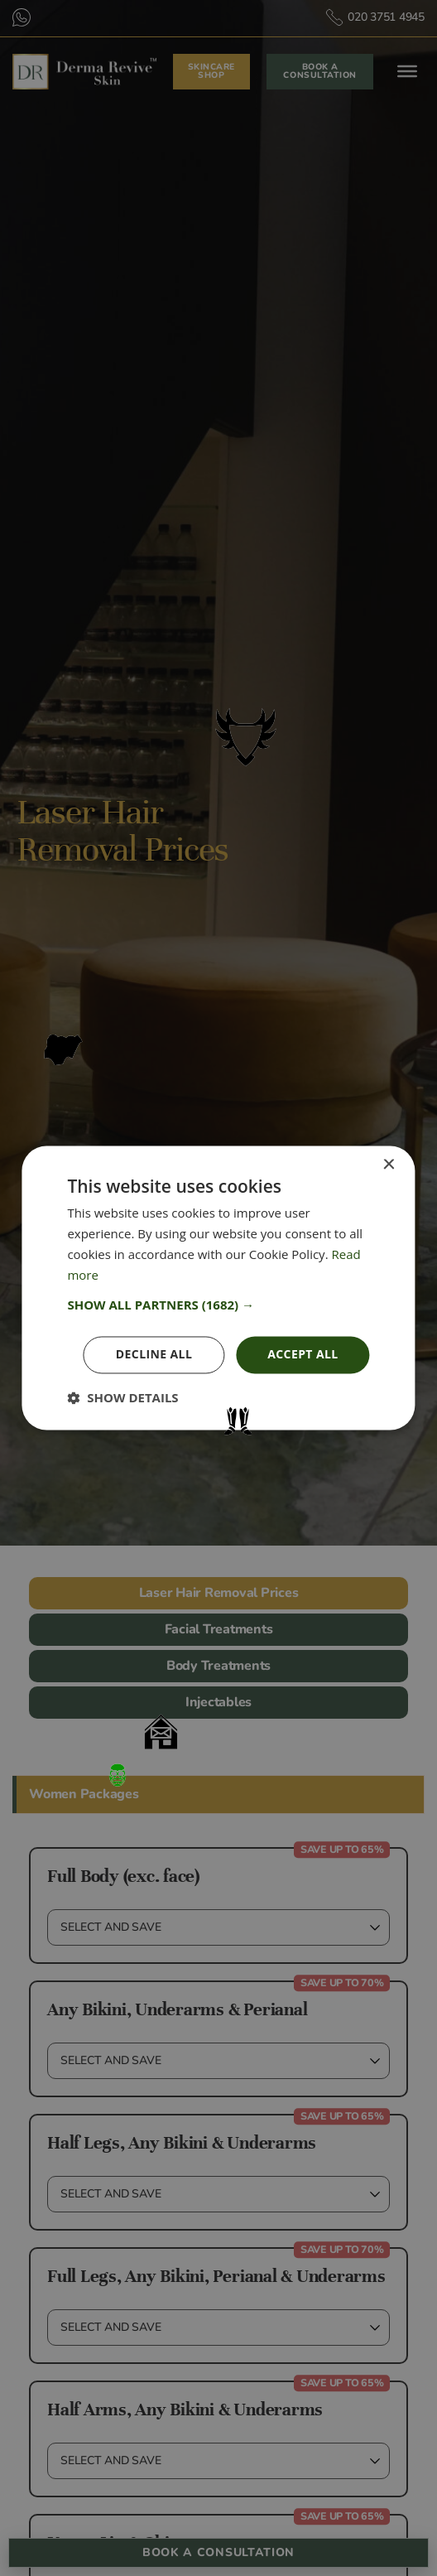 The height and width of the screenshot is (2576, 437). I want to click on indicates protected or guarded status, so click(245, 736).